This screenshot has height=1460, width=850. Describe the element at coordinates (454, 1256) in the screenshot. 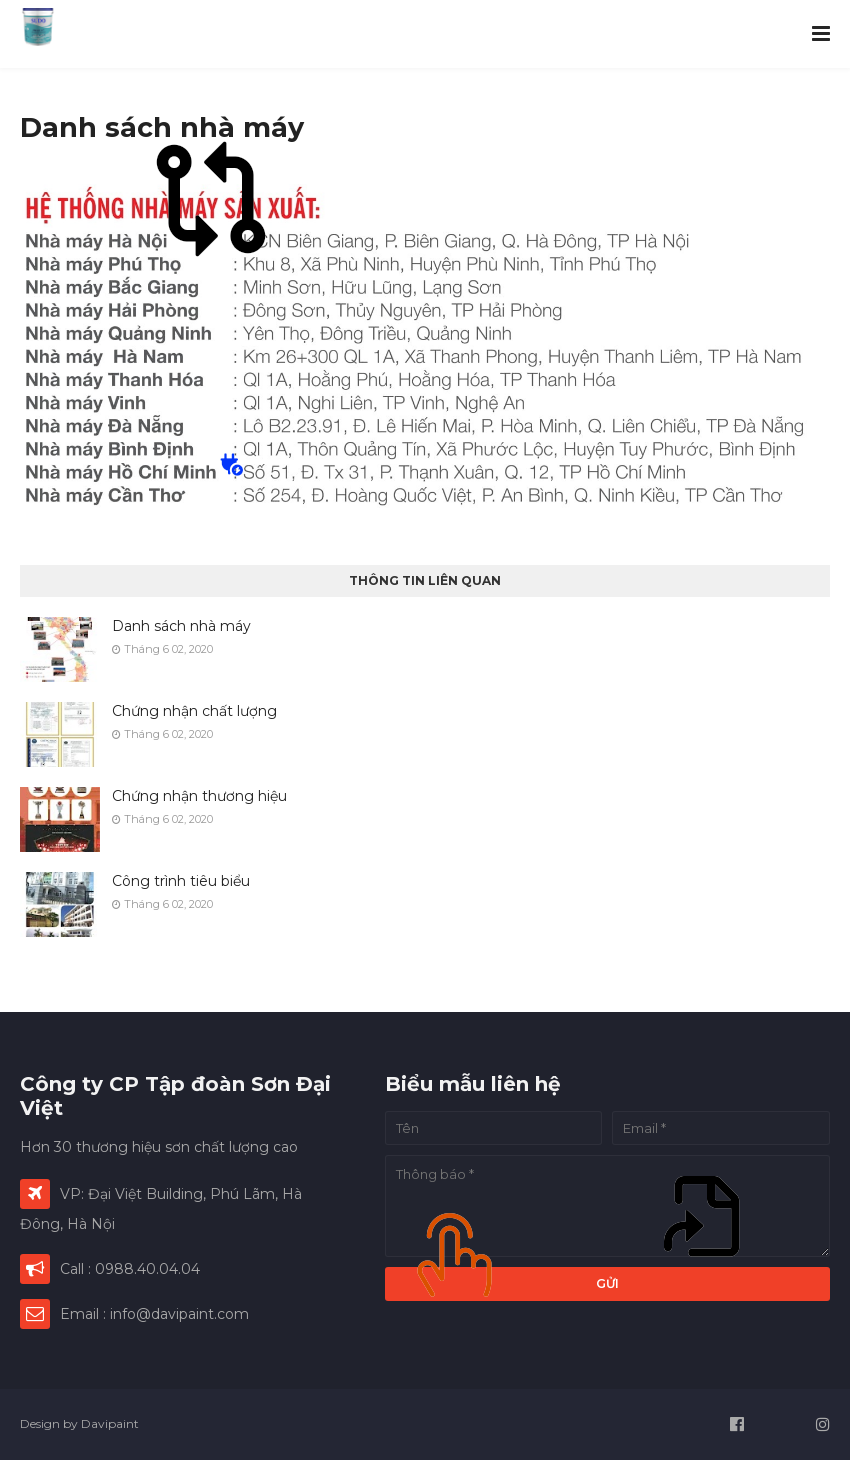

I see `tap to interact with this element` at that location.